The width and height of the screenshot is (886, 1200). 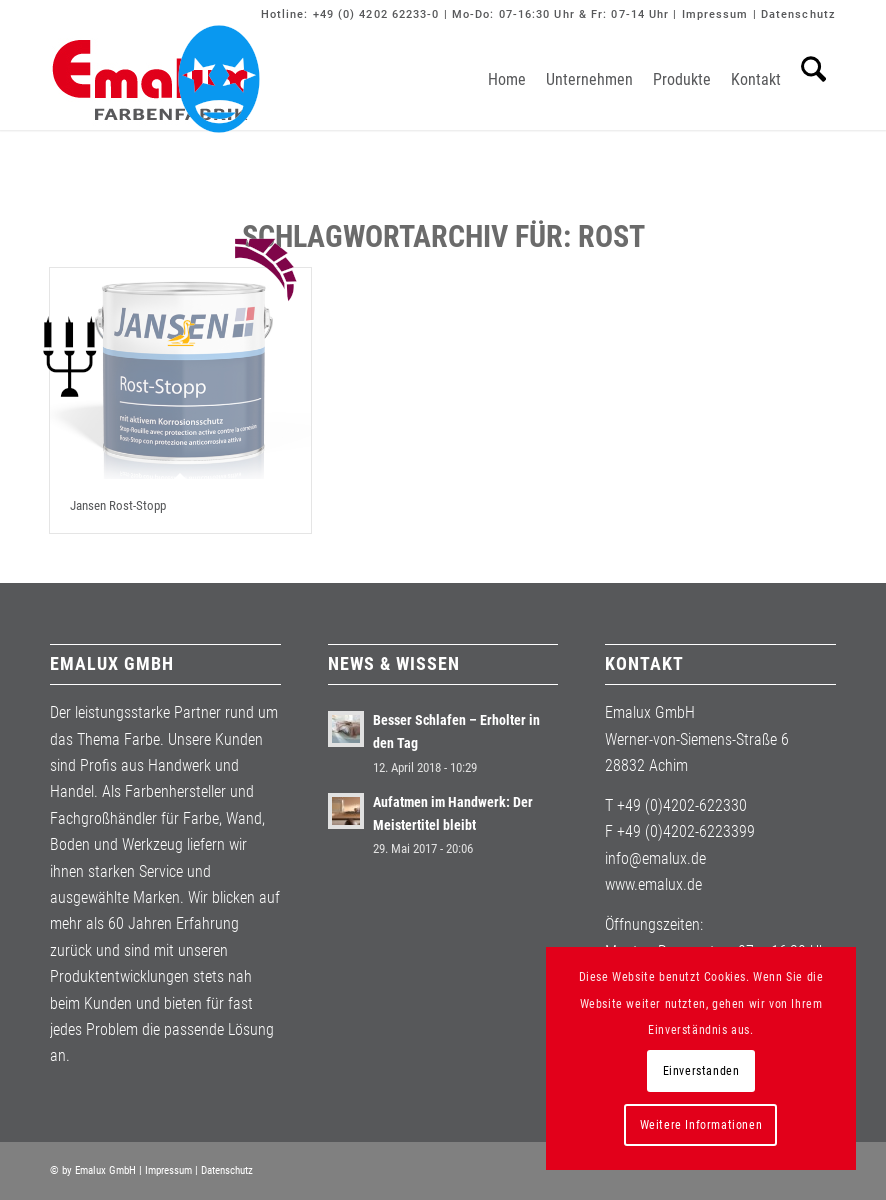 I want to click on canadian goose character or wildlife element, so click(x=181, y=333).